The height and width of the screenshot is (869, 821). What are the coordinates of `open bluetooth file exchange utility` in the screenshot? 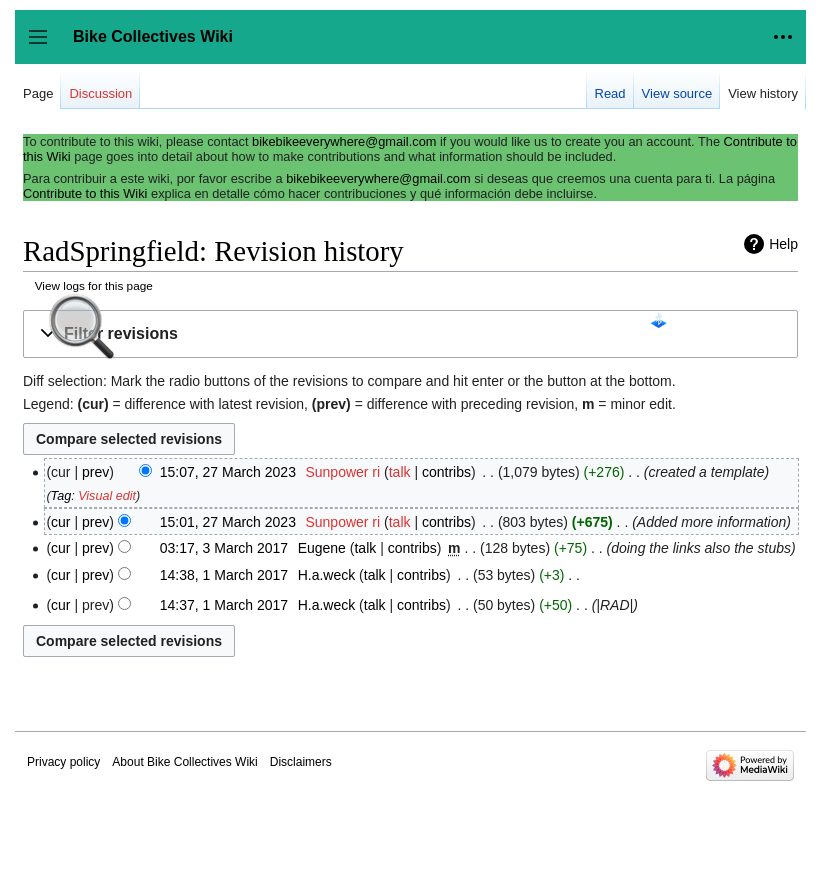 It's located at (658, 320).